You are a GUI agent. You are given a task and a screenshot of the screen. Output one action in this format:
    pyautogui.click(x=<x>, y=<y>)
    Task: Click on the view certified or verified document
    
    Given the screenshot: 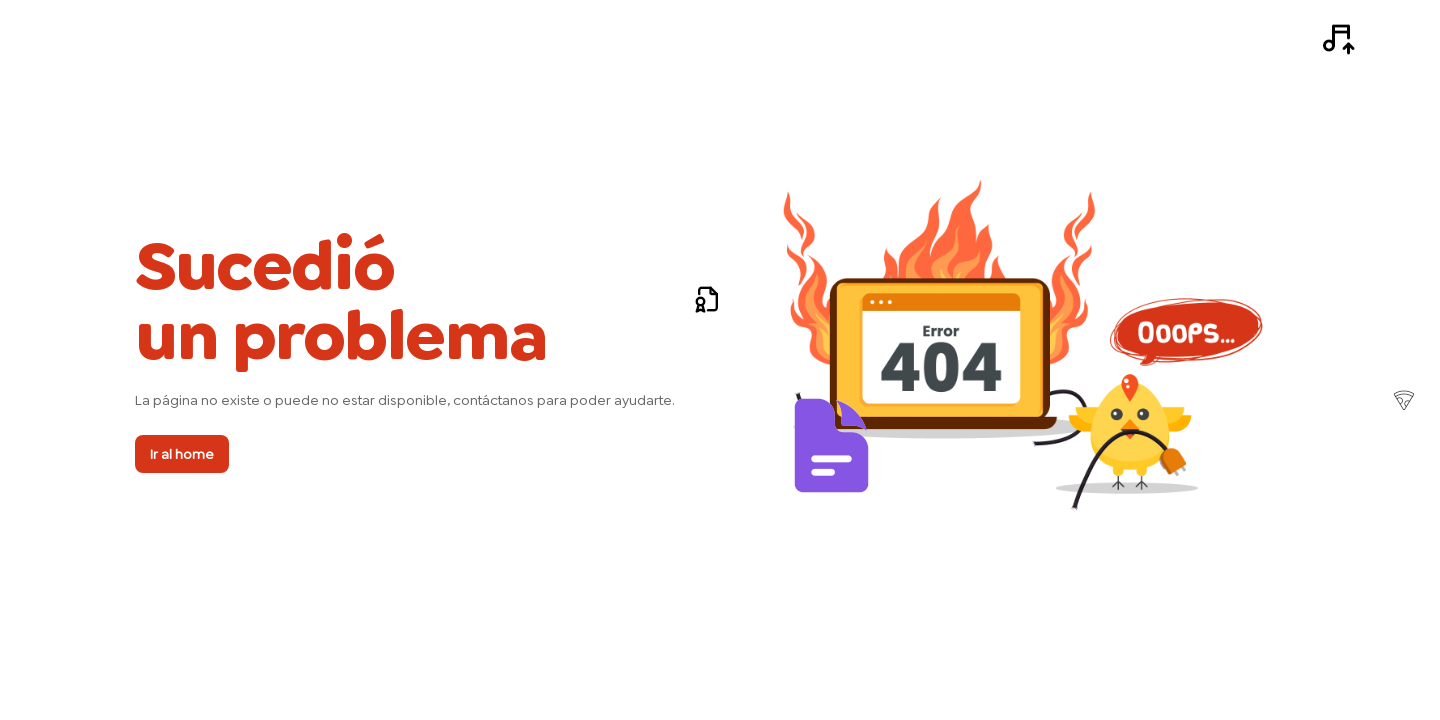 What is the action you would take?
    pyautogui.click(x=708, y=299)
    